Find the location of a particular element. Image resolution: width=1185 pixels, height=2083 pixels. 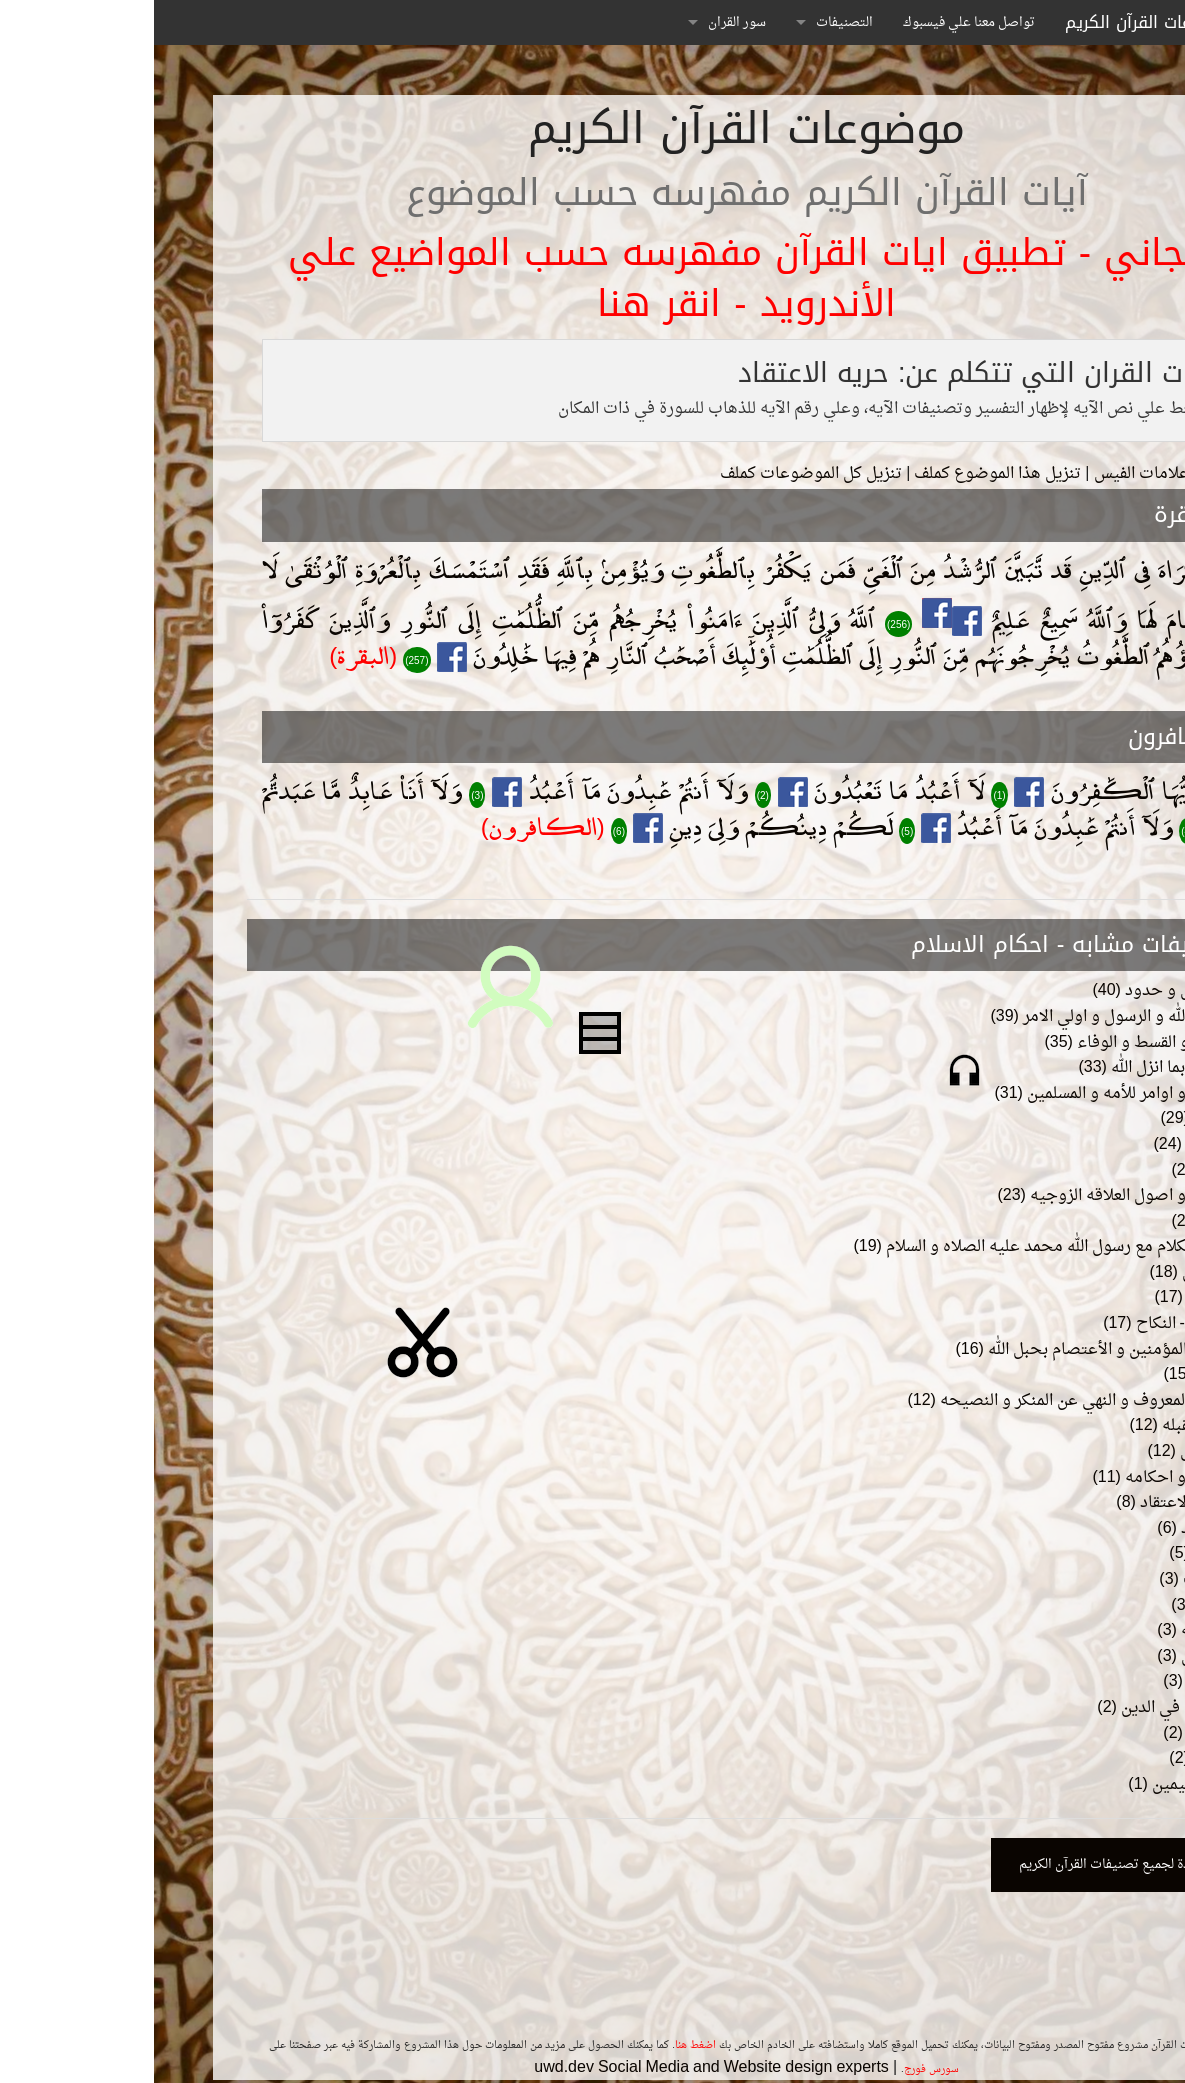

cut selected text or content is located at coordinates (422, 1342).